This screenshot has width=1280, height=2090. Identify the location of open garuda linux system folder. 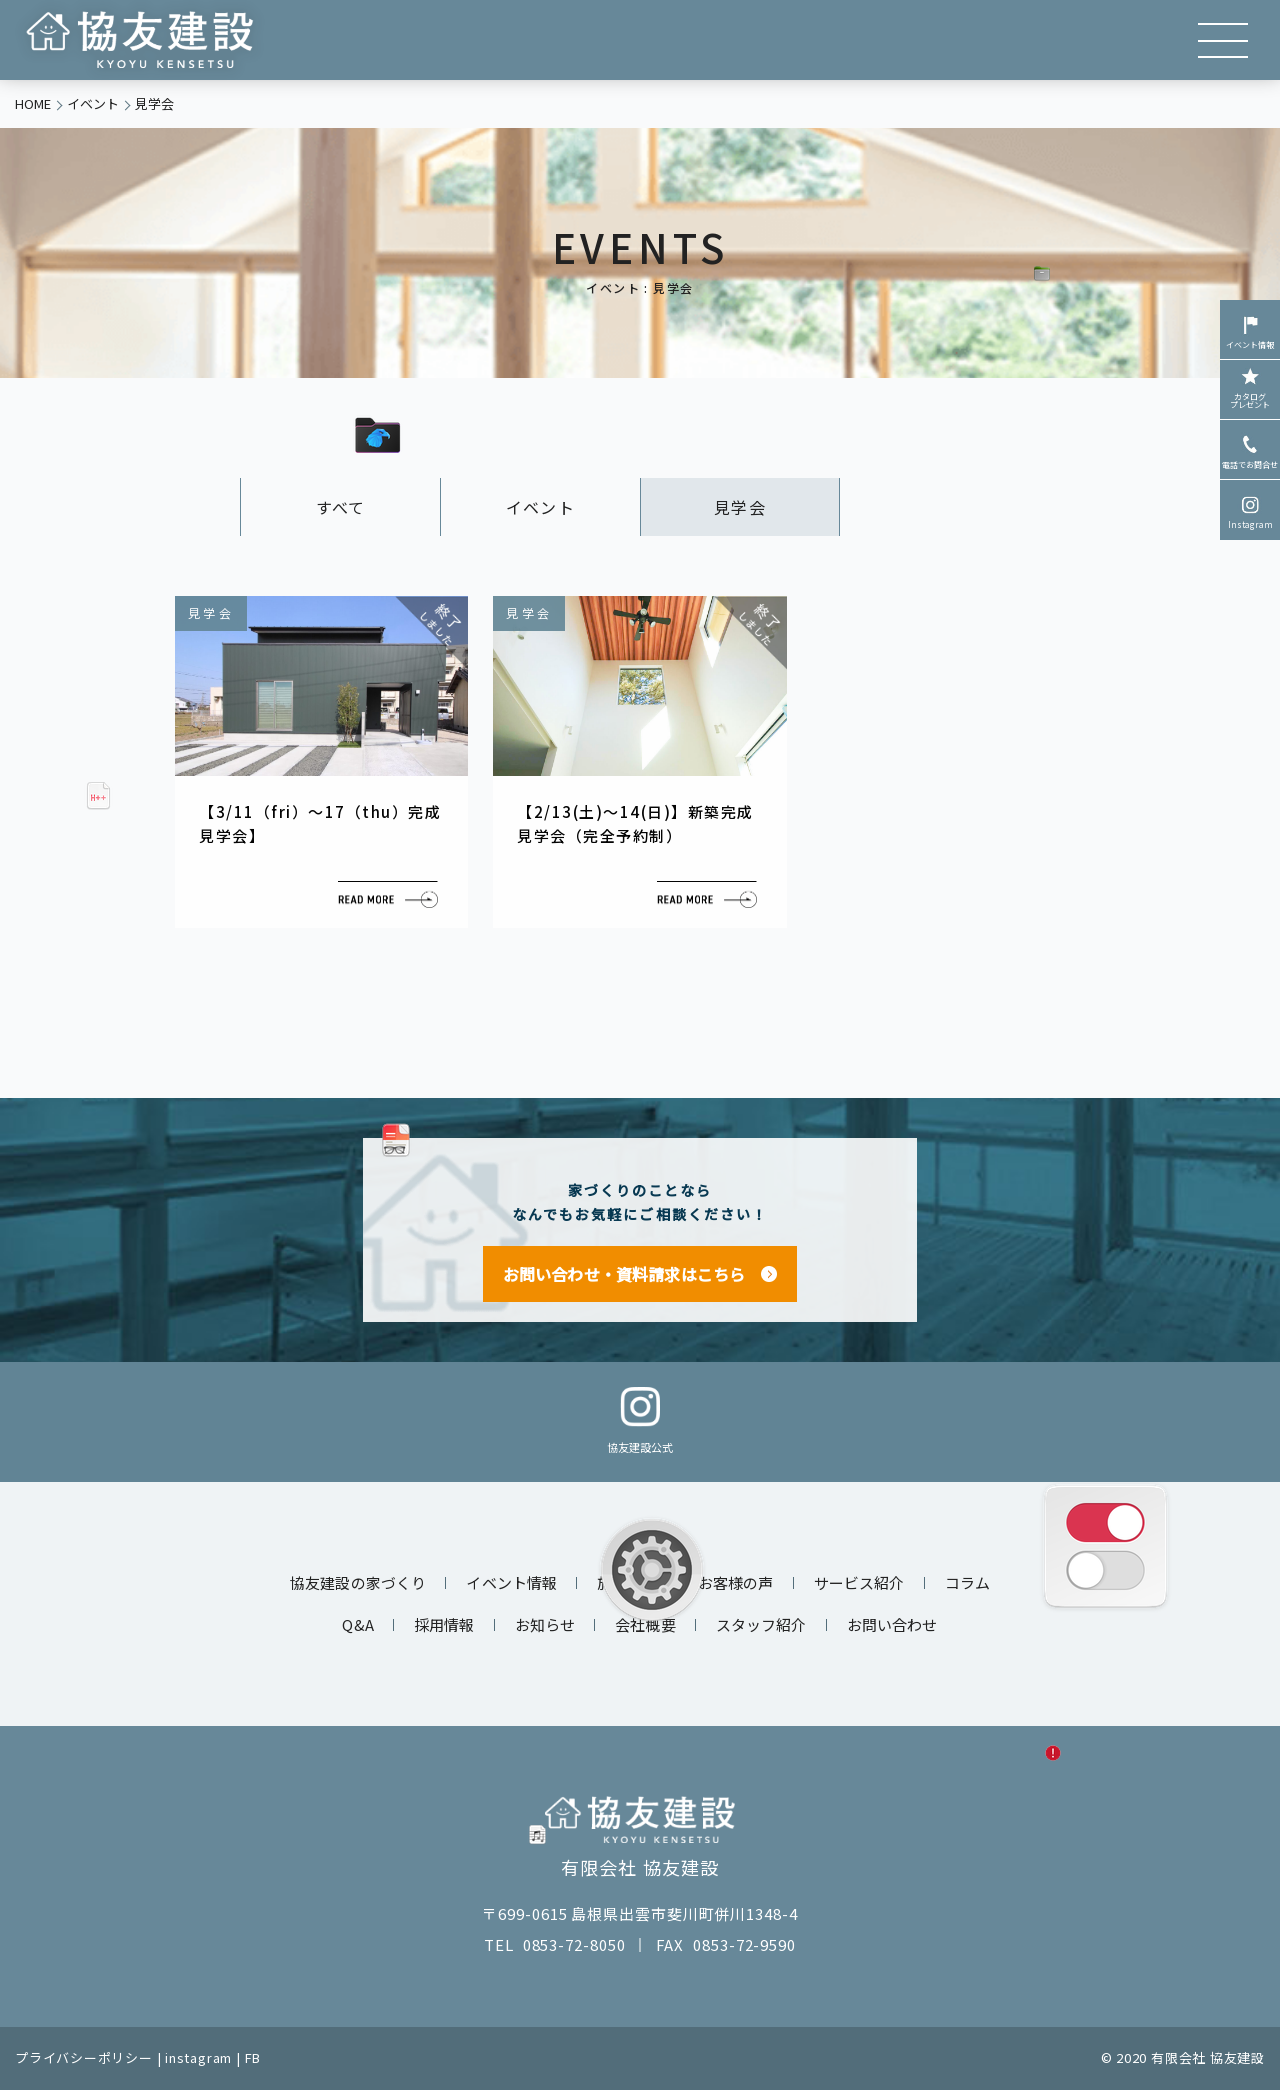
(377, 436).